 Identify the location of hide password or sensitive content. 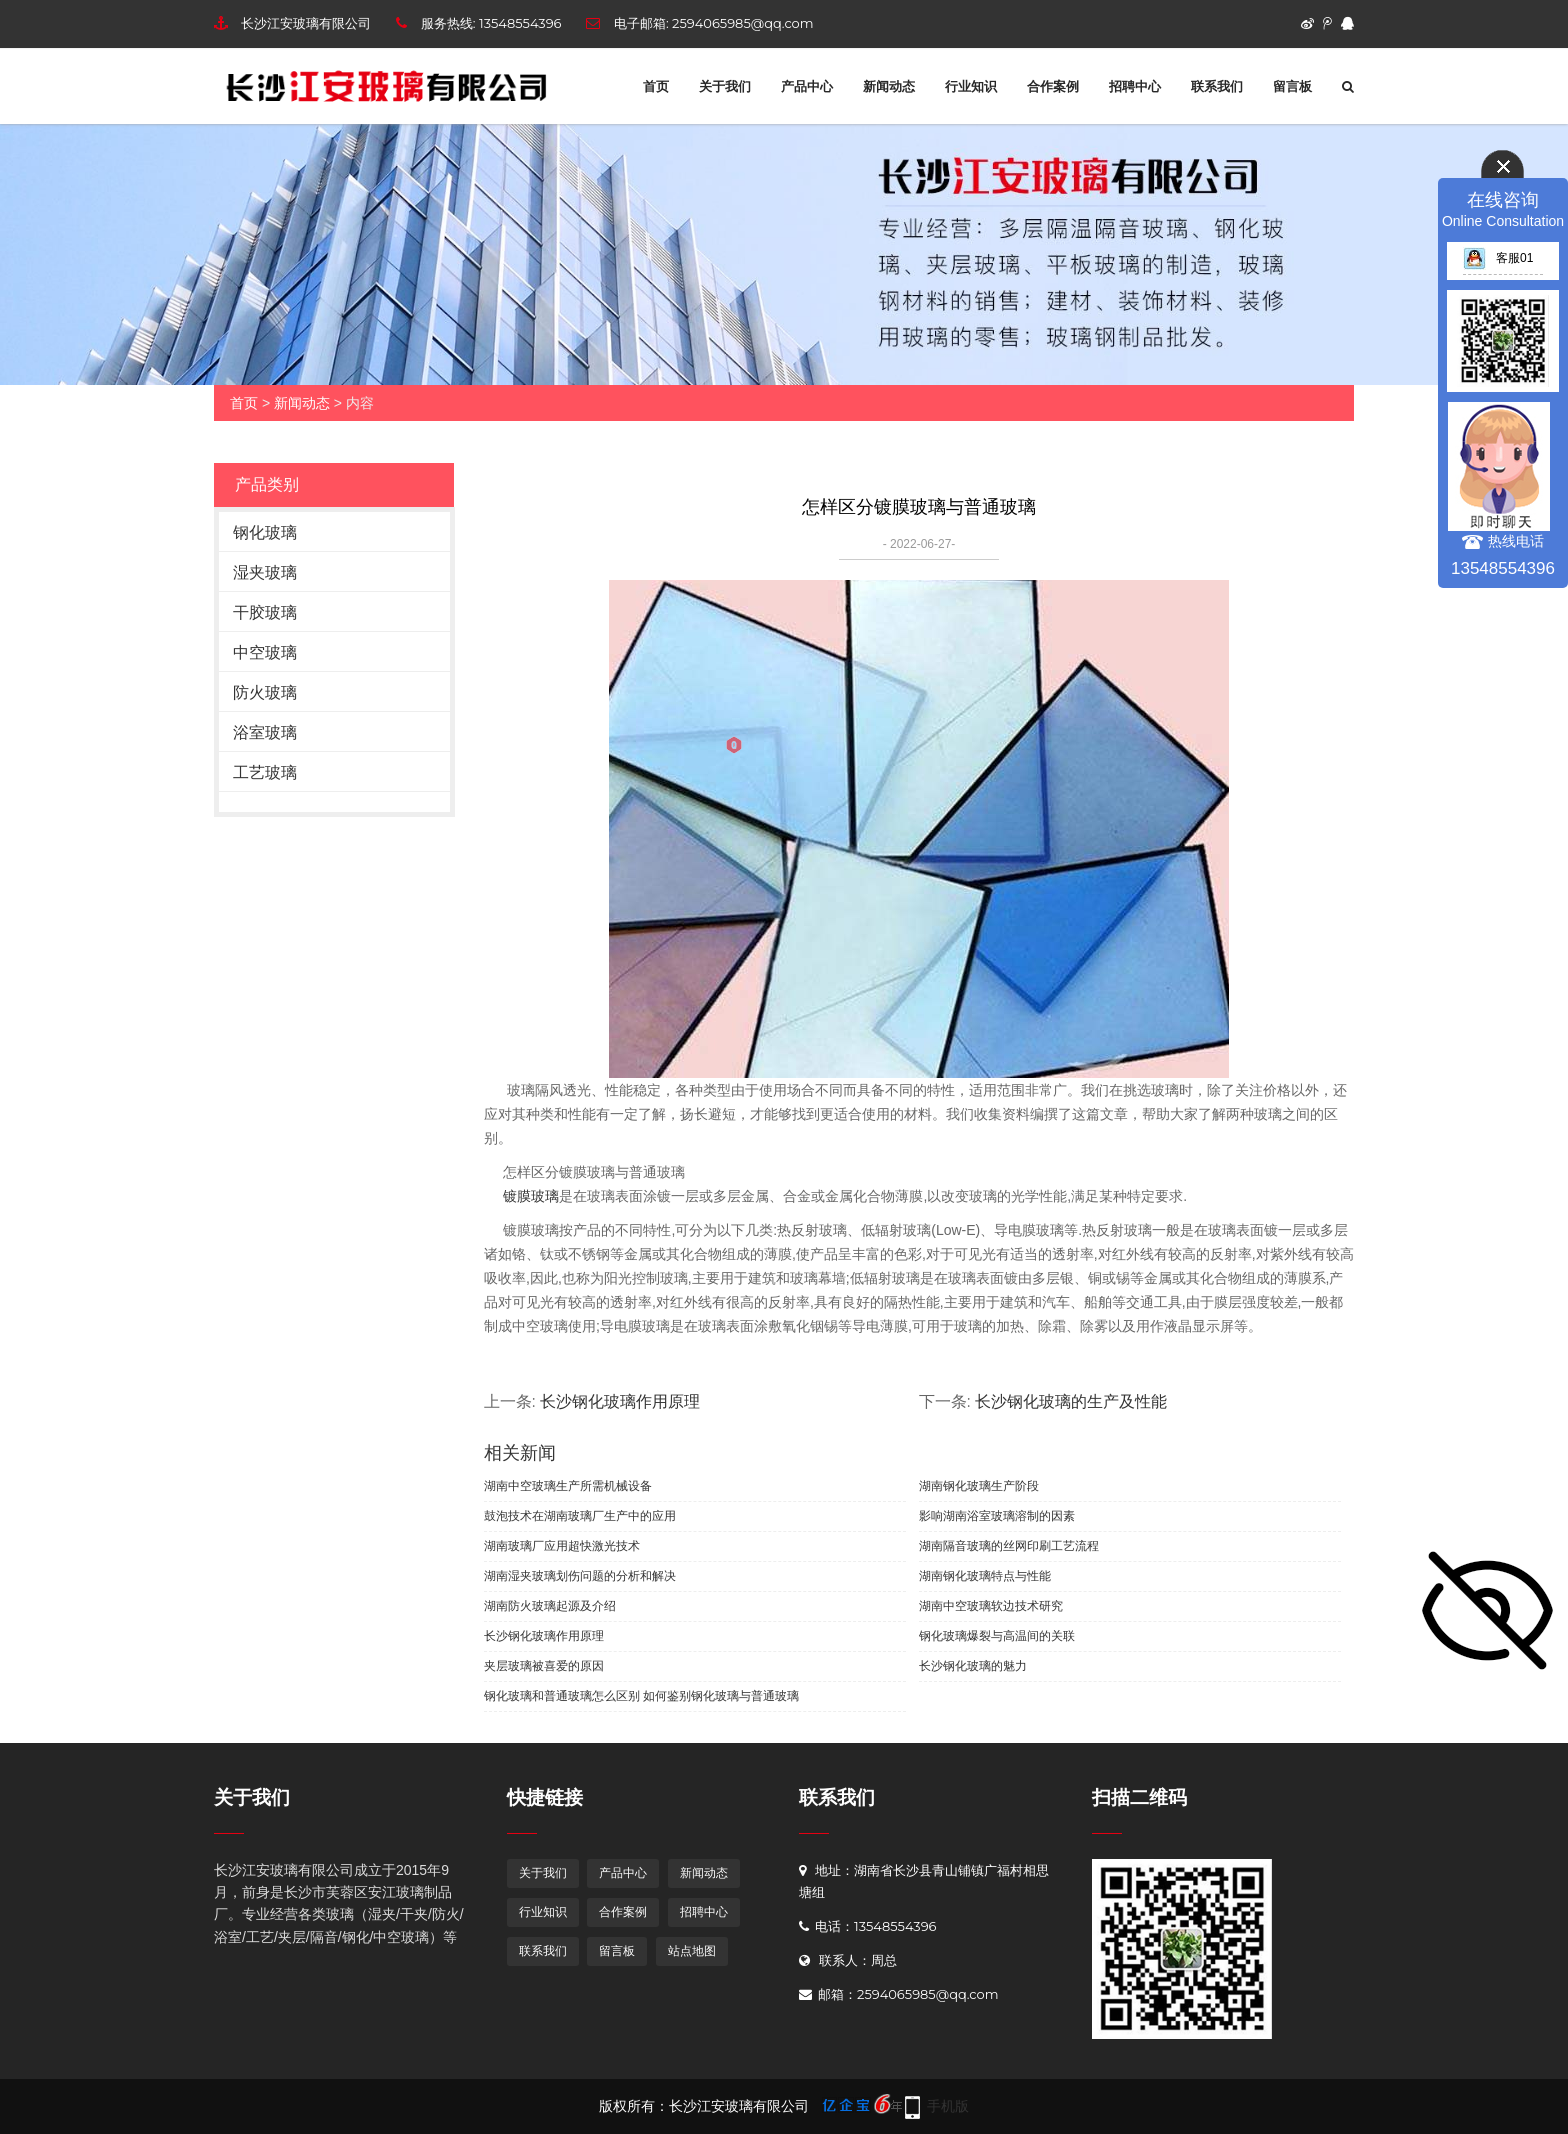
(1487, 1610).